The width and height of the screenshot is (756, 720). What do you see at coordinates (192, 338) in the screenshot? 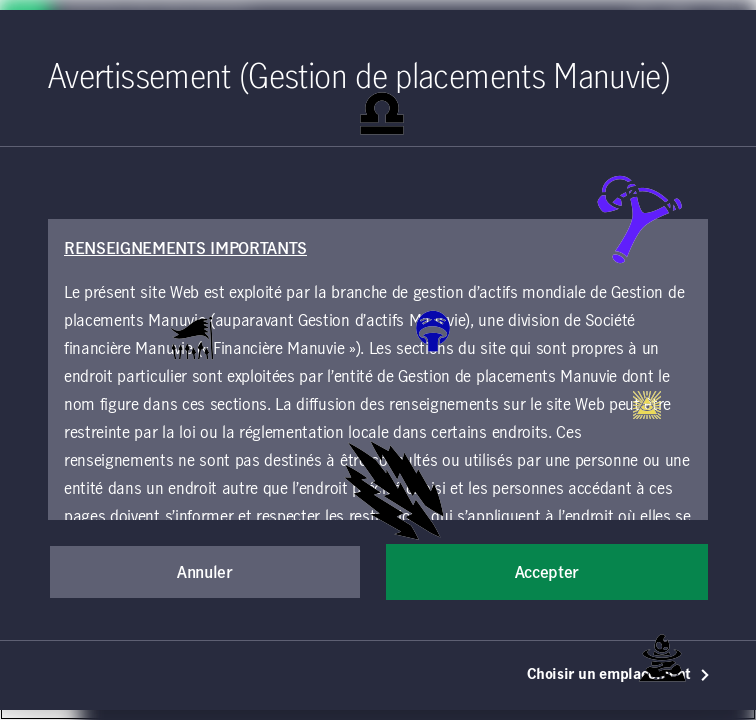
I see `rally team members or summon allies` at bounding box center [192, 338].